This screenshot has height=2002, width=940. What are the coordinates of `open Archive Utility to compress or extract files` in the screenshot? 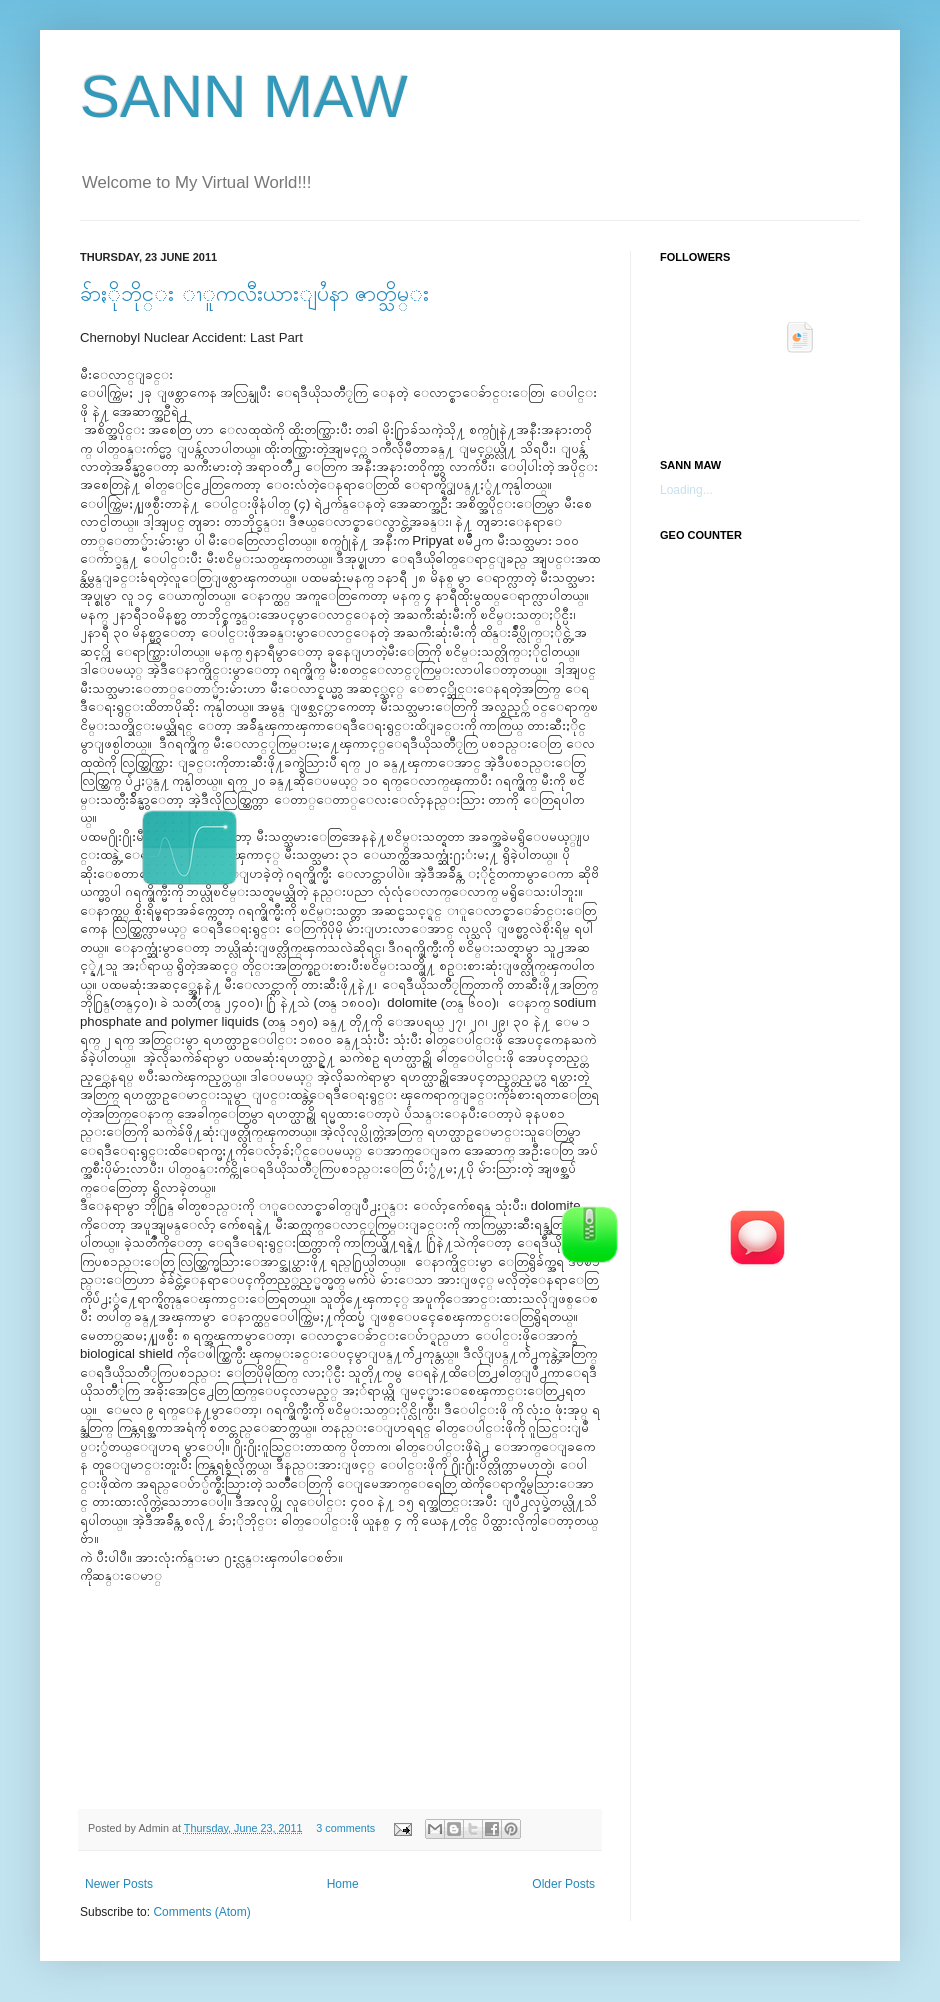 It's located at (589, 1234).